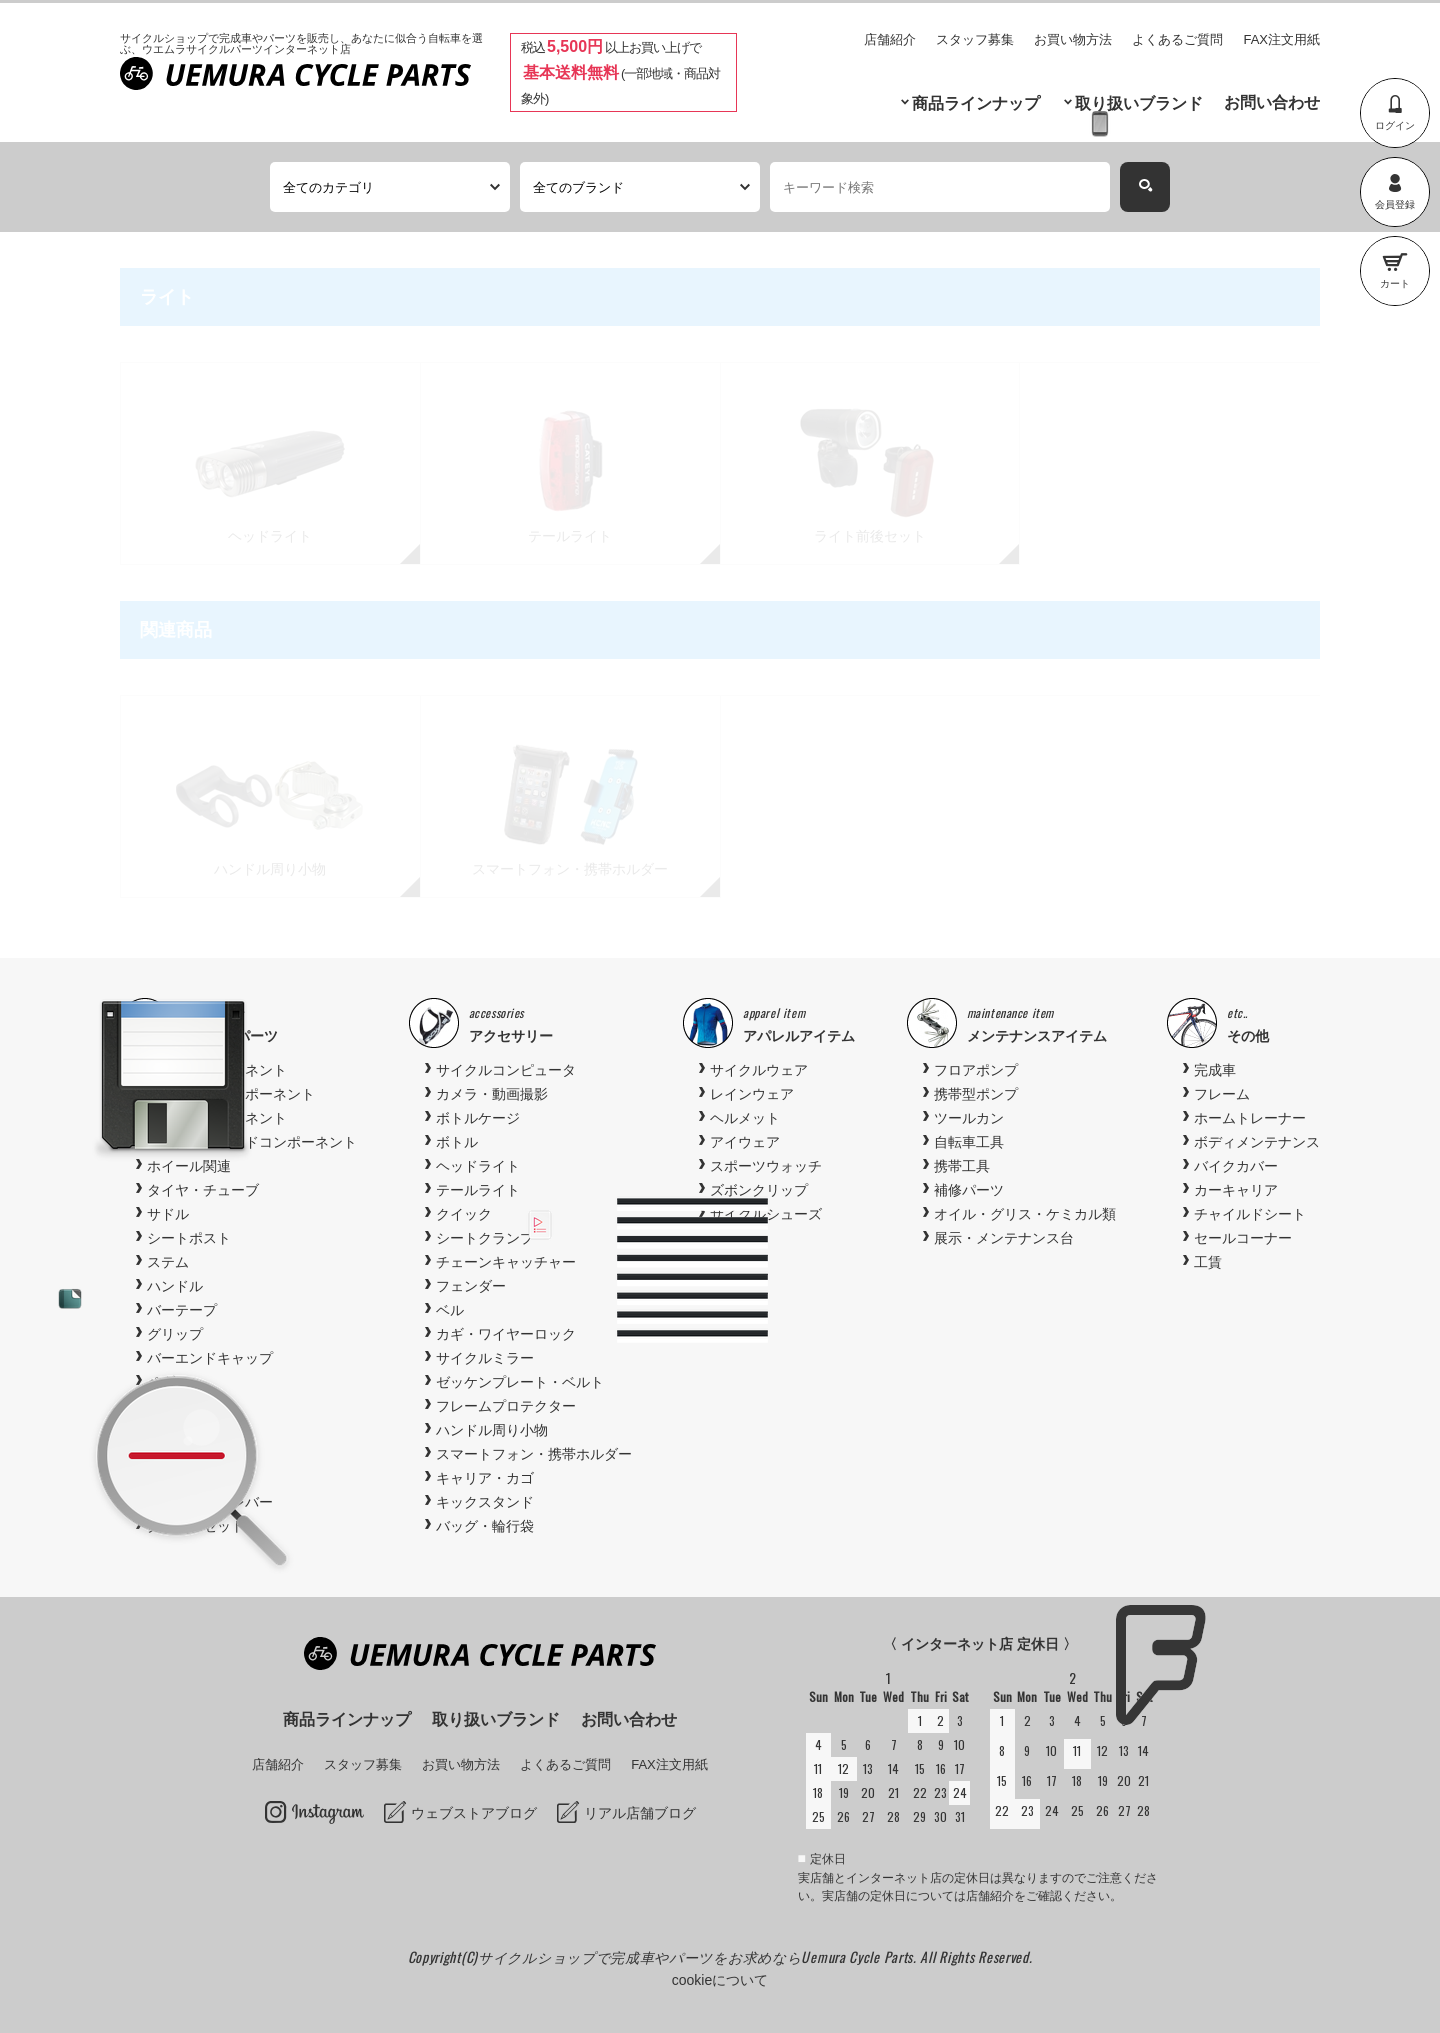 This screenshot has height=2033, width=1440. What do you see at coordinates (540, 1225) in the screenshot?
I see `an mp3 playlist file` at bounding box center [540, 1225].